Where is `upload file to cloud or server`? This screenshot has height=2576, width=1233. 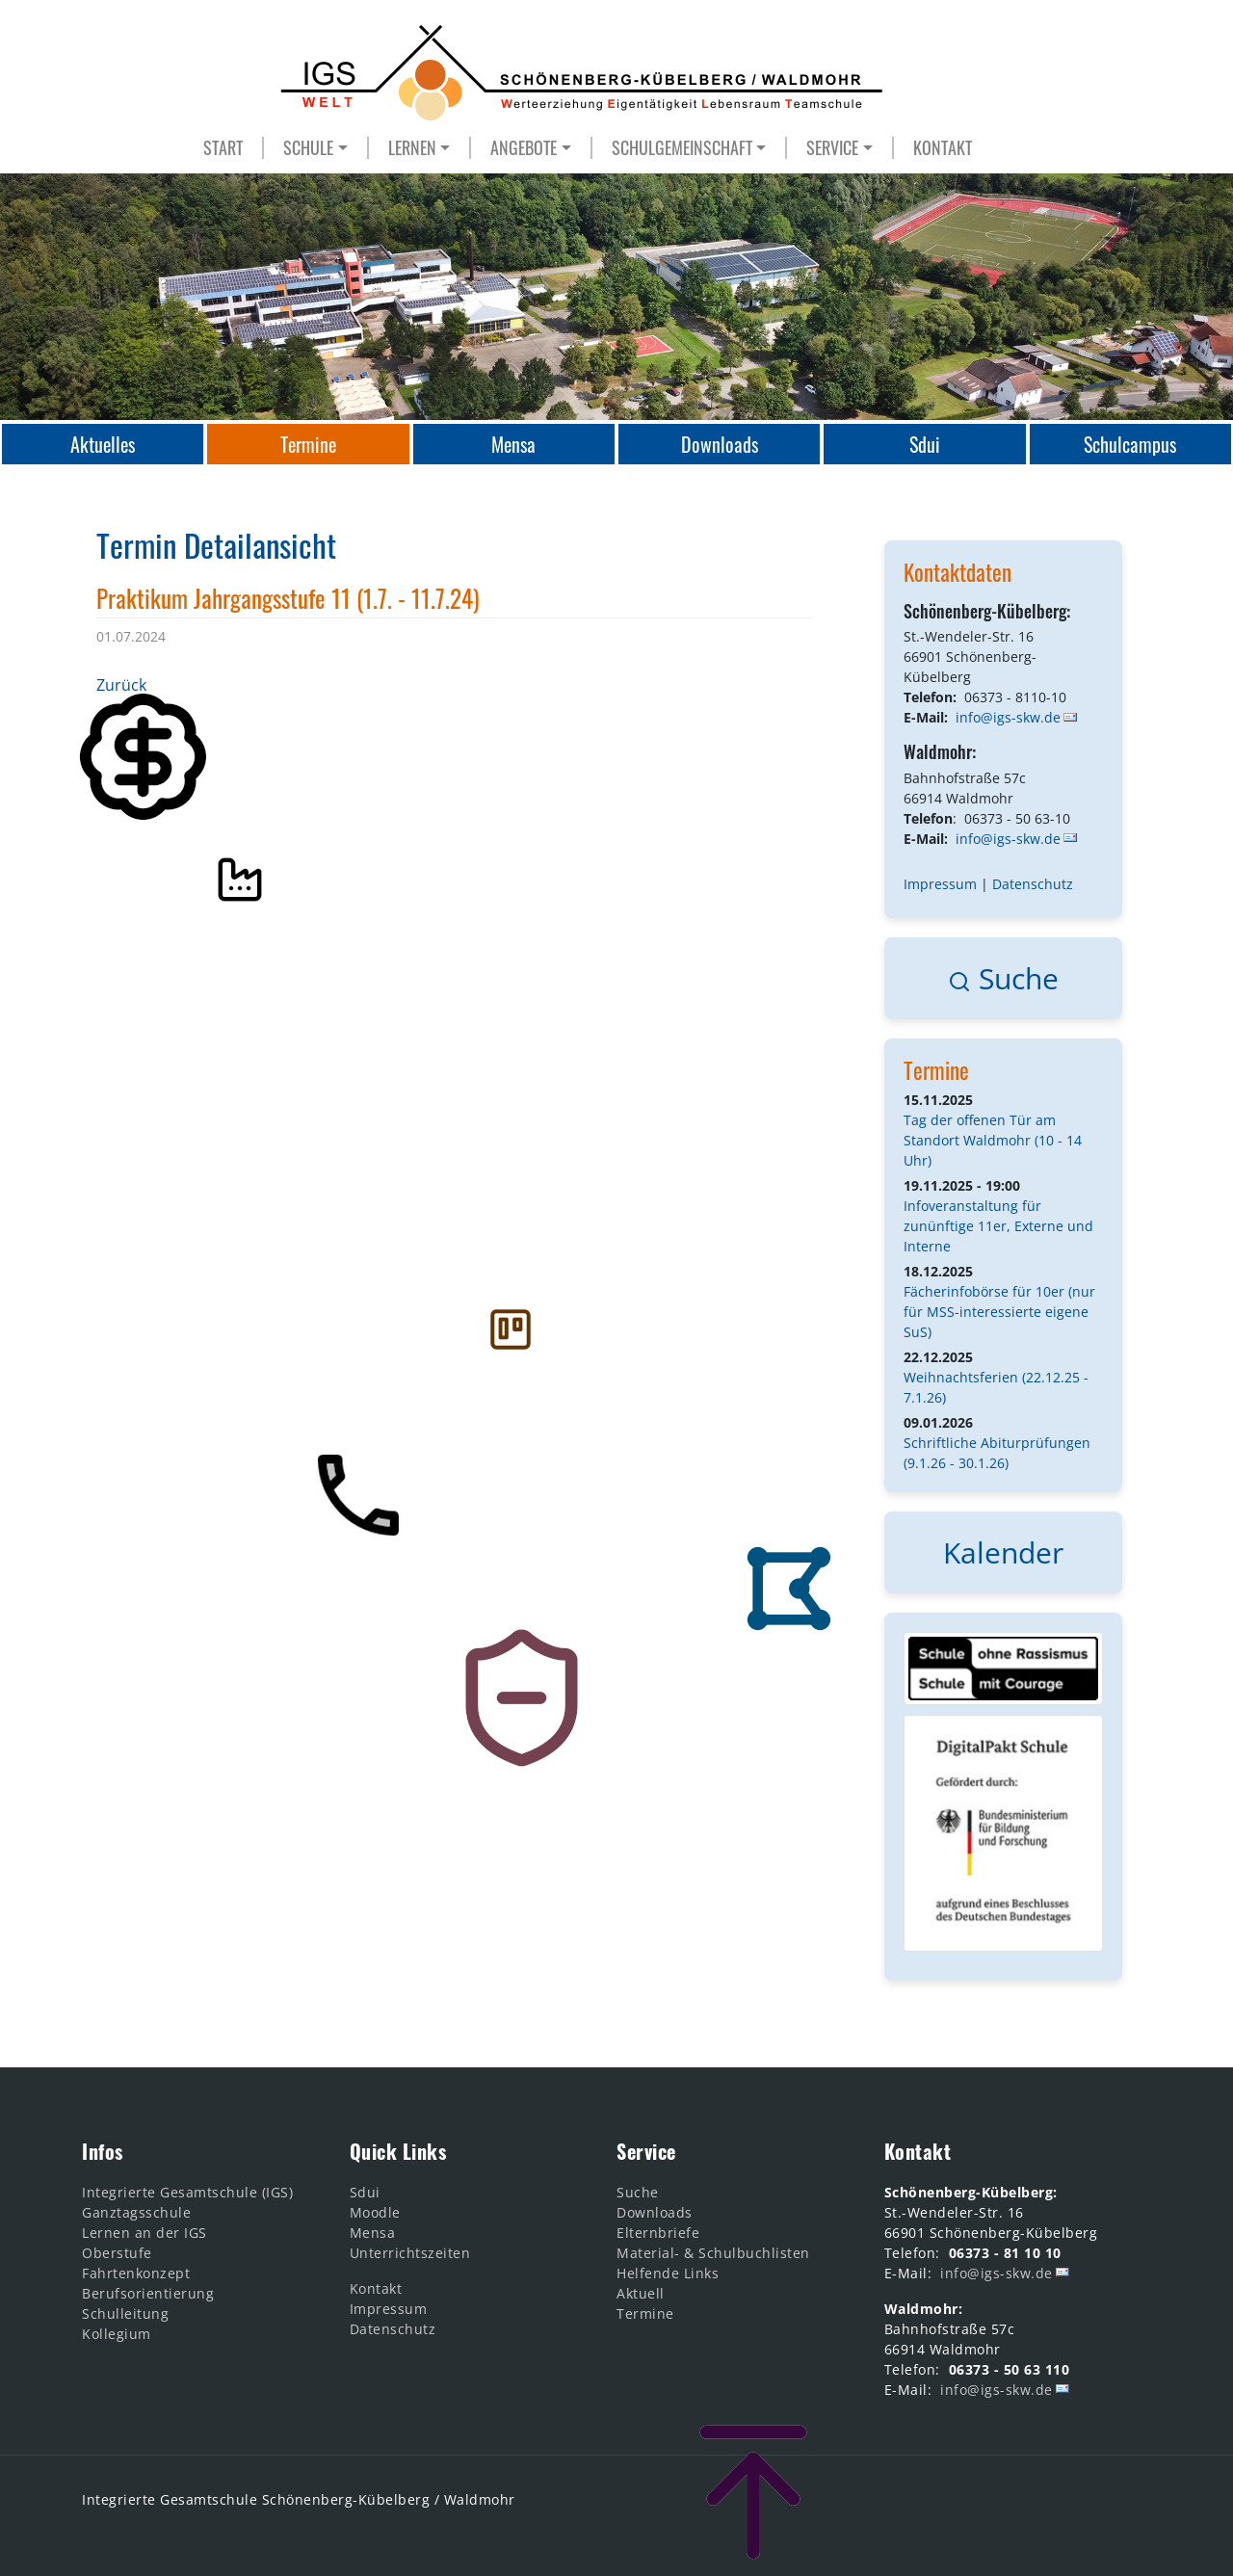 upload file to cloud or server is located at coordinates (753, 2492).